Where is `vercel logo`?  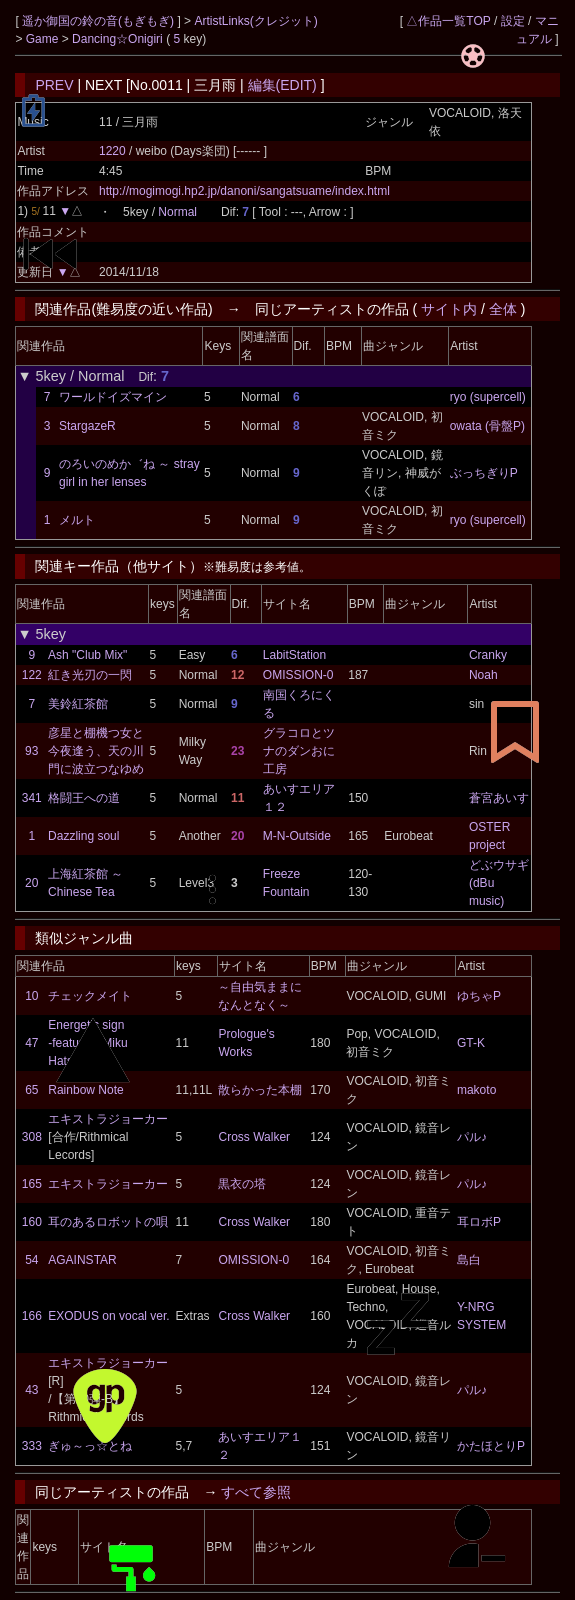 vercel logo is located at coordinates (93, 1050).